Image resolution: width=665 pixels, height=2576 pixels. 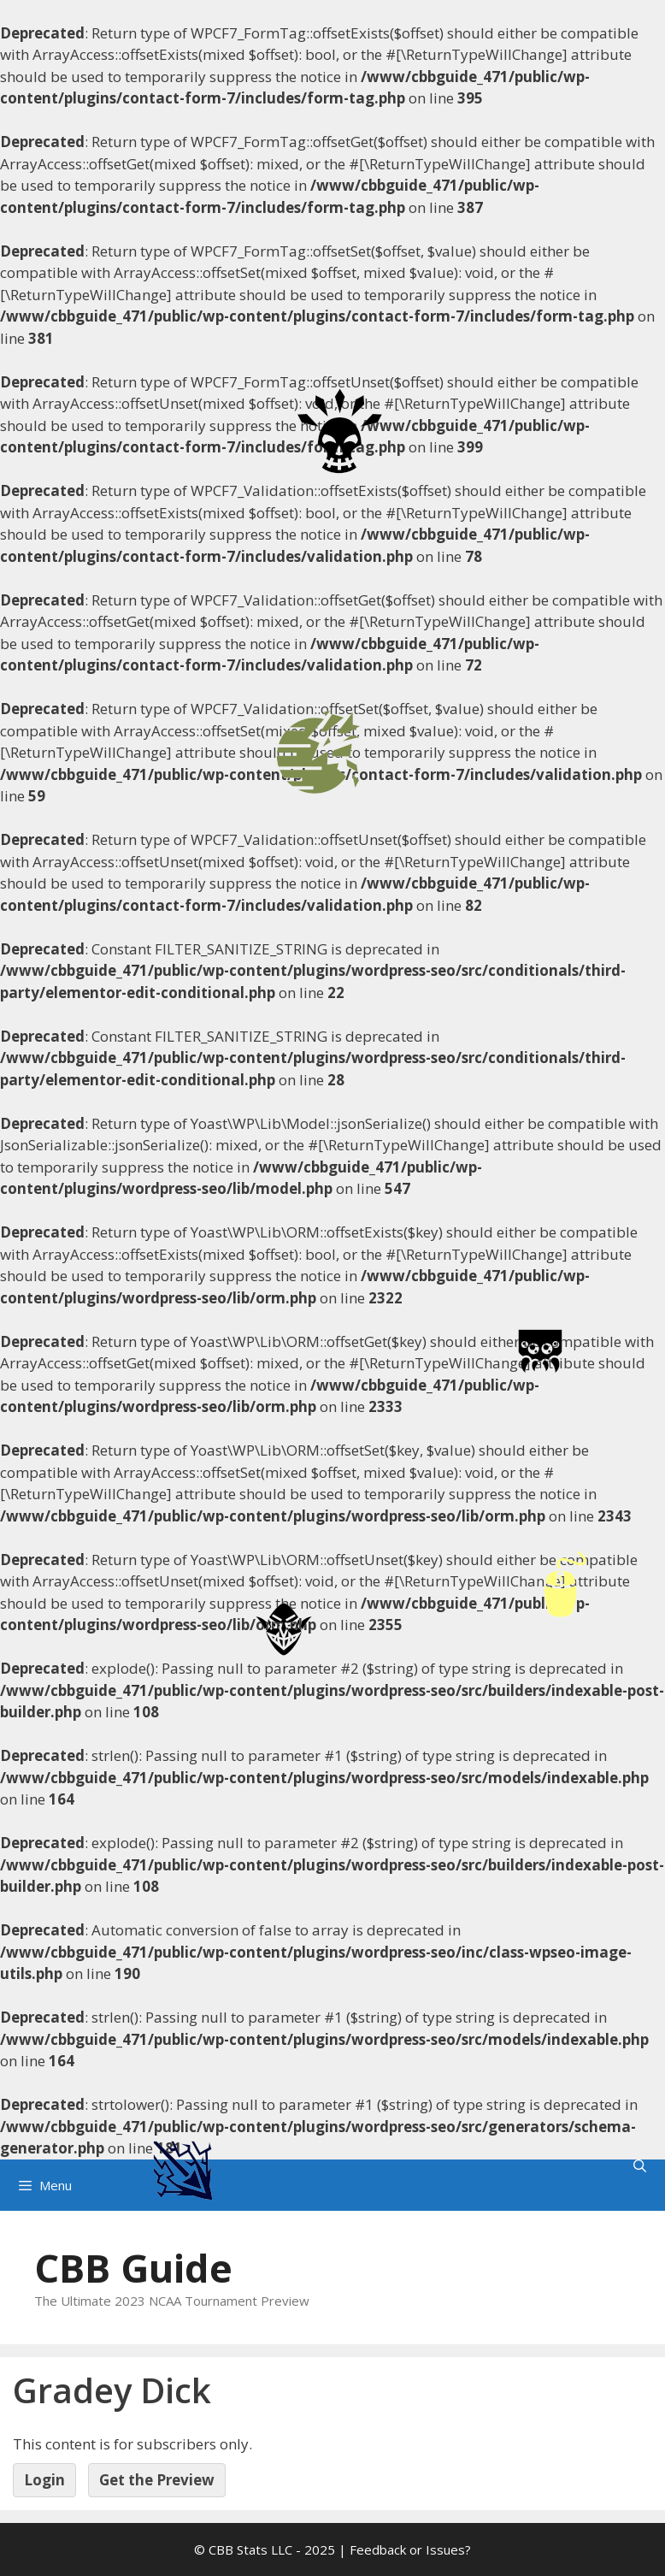 What do you see at coordinates (284, 1629) in the screenshot?
I see `select goblin character or enemy type` at bounding box center [284, 1629].